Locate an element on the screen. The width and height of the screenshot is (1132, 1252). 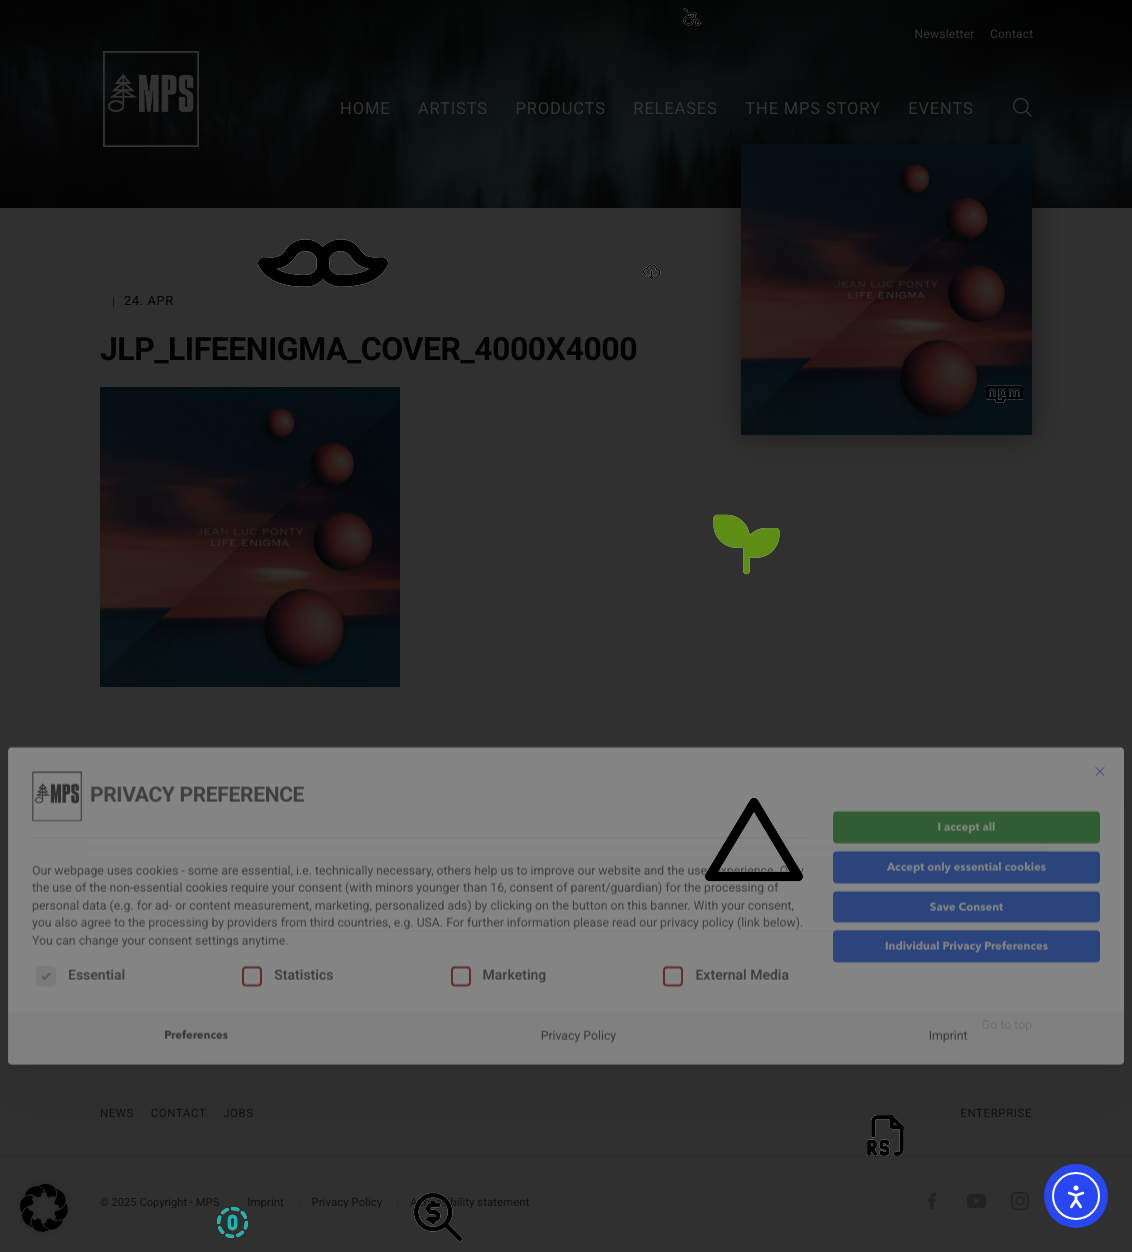
vercel platform logo is located at coordinates (754, 842).